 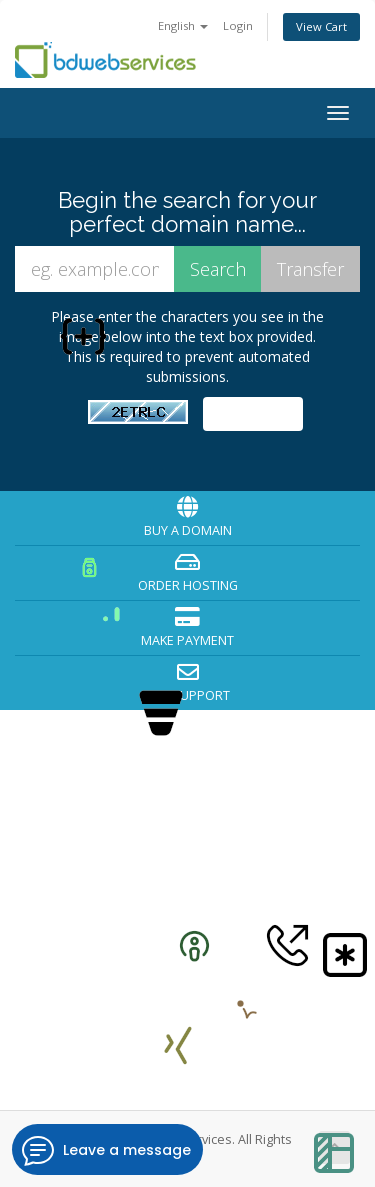 I want to click on open apple podcasts app, so click(x=194, y=945).